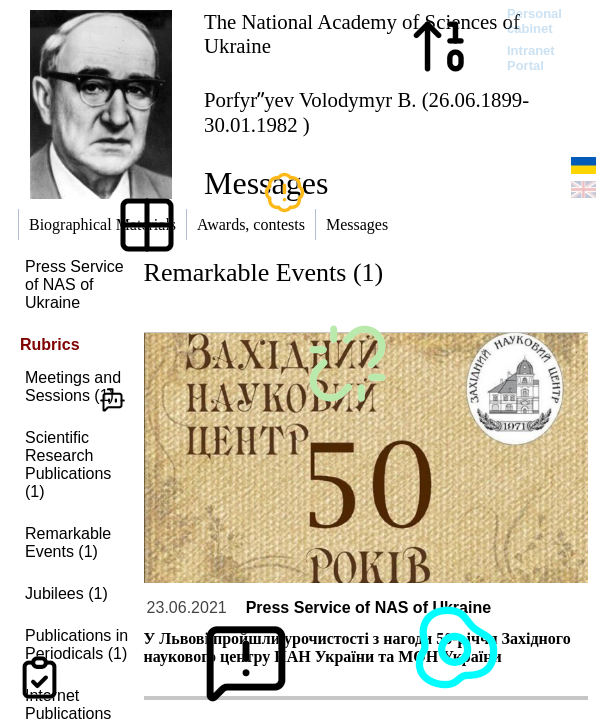 Image resolution: width=605 pixels, height=723 pixels. Describe the element at coordinates (284, 192) in the screenshot. I see `indicates an alert or warning notification` at that location.